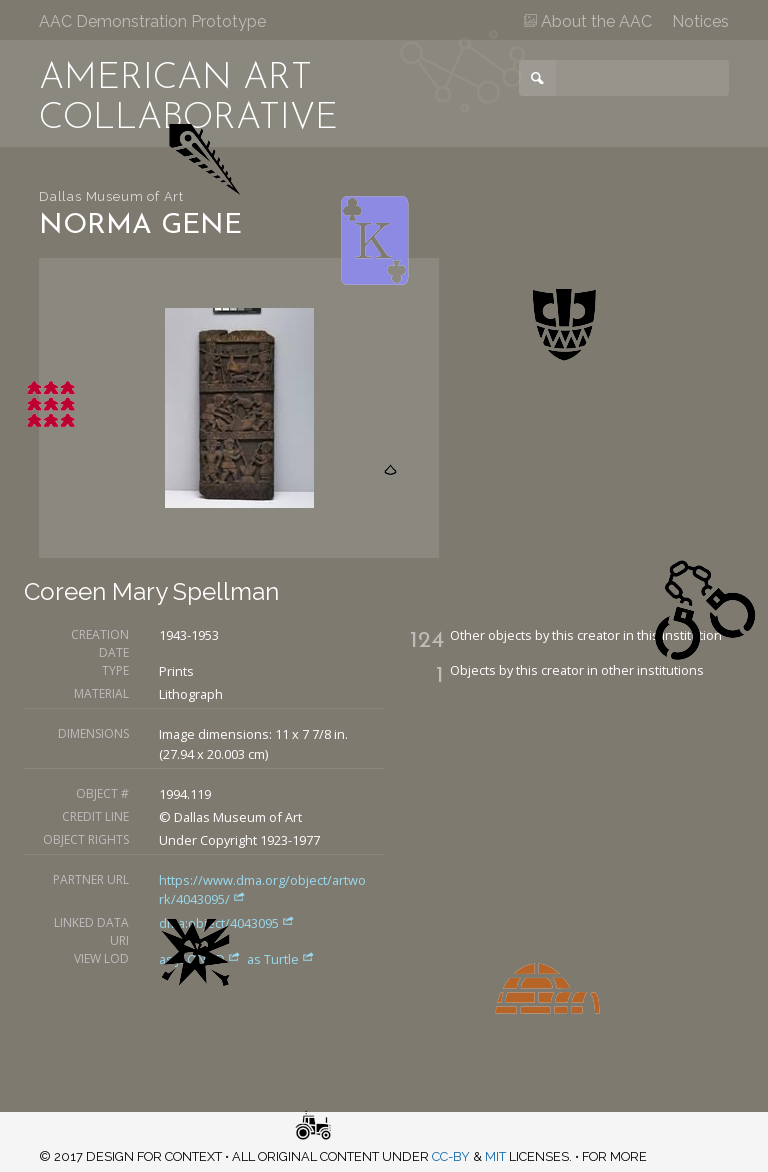  I want to click on activate drilling or boring tool, so click(205, 160).